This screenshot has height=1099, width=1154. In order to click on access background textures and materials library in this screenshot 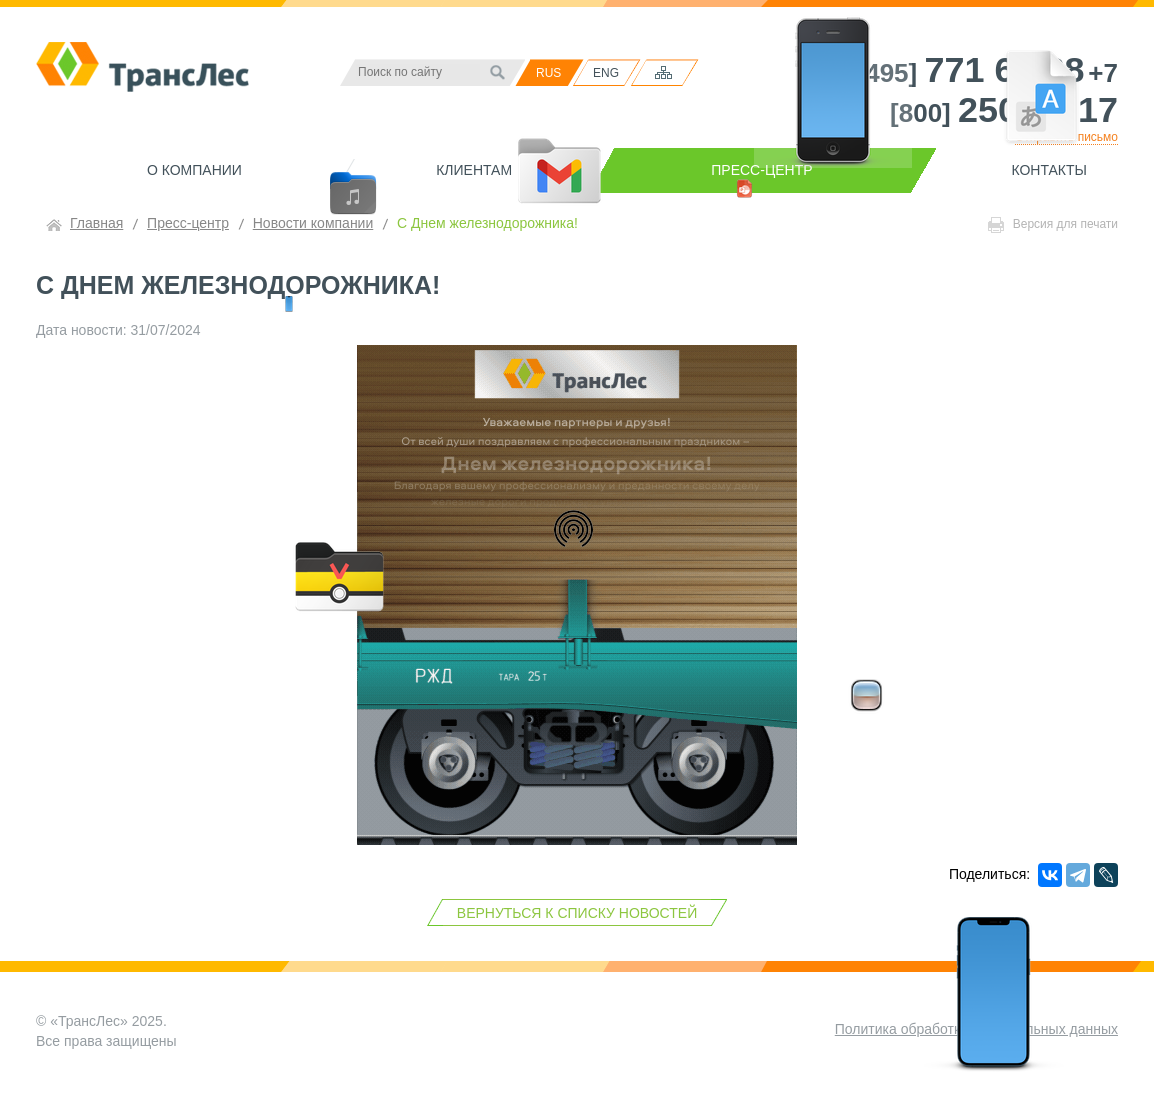, I will do `click(866, 697)`.